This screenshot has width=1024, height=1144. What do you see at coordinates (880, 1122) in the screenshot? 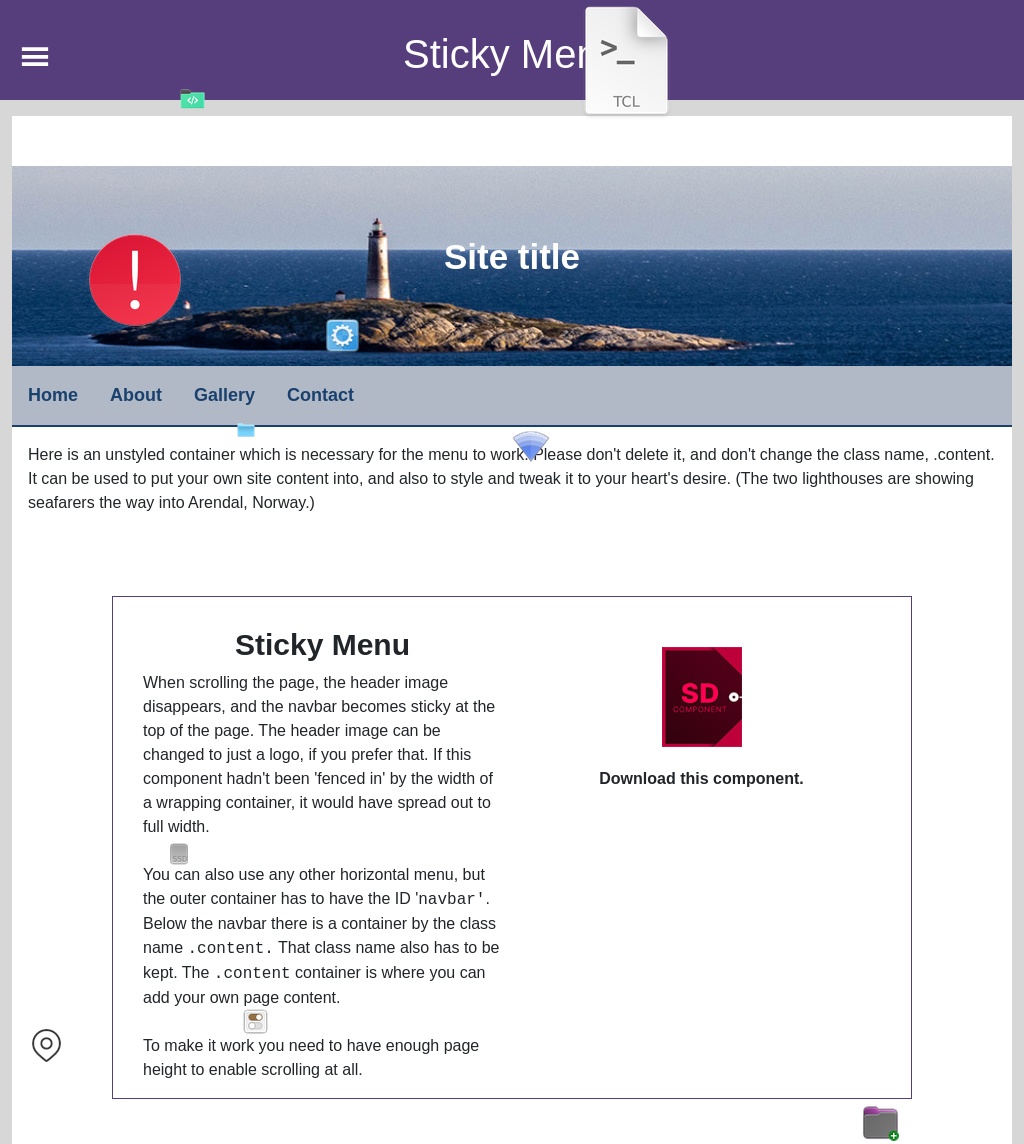
I see `create a new folder` at bounding box center [880, 1122].